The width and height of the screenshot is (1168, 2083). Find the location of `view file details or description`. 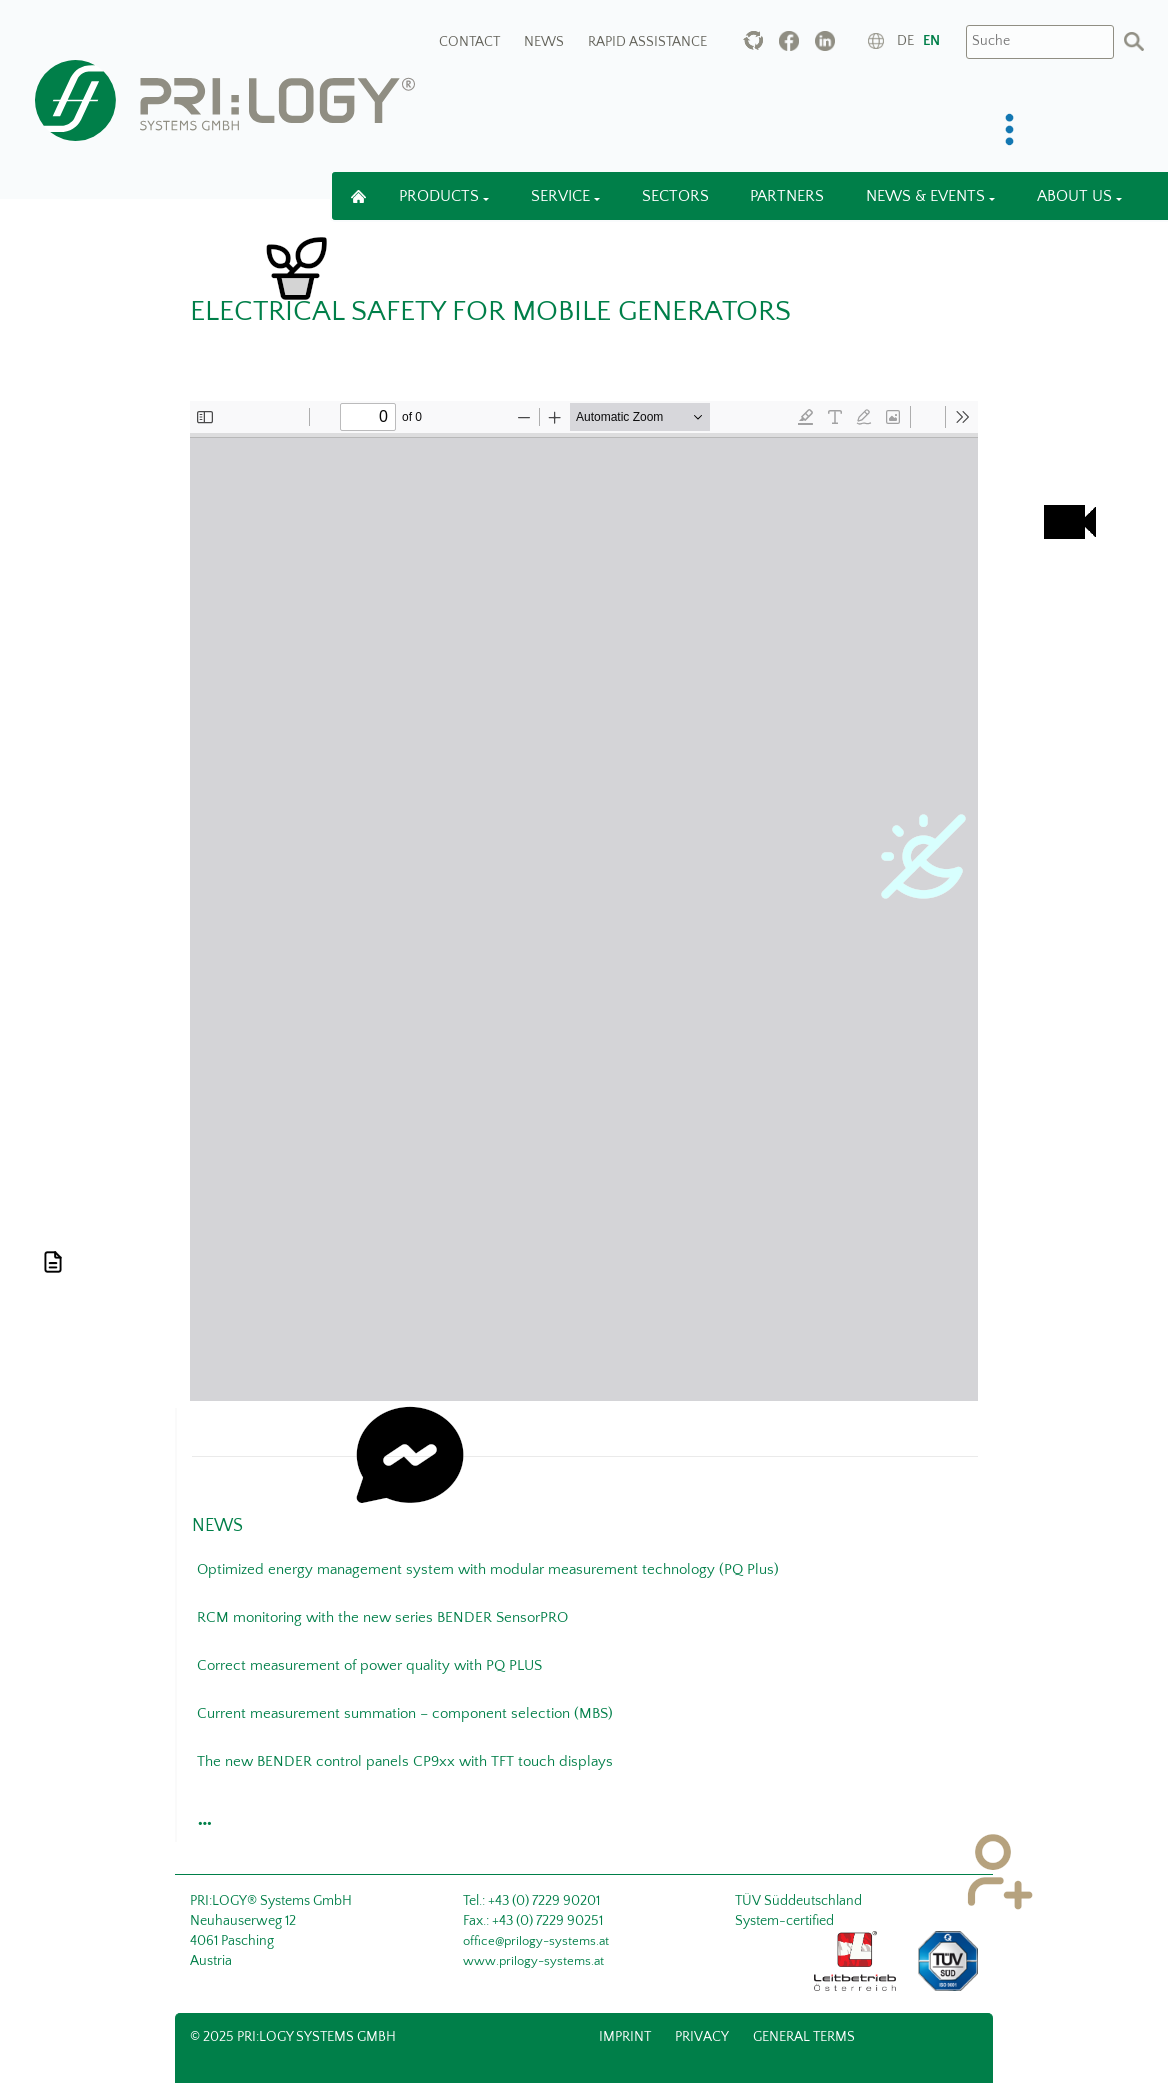

view file details or description is located at coordinates (53, 1262).